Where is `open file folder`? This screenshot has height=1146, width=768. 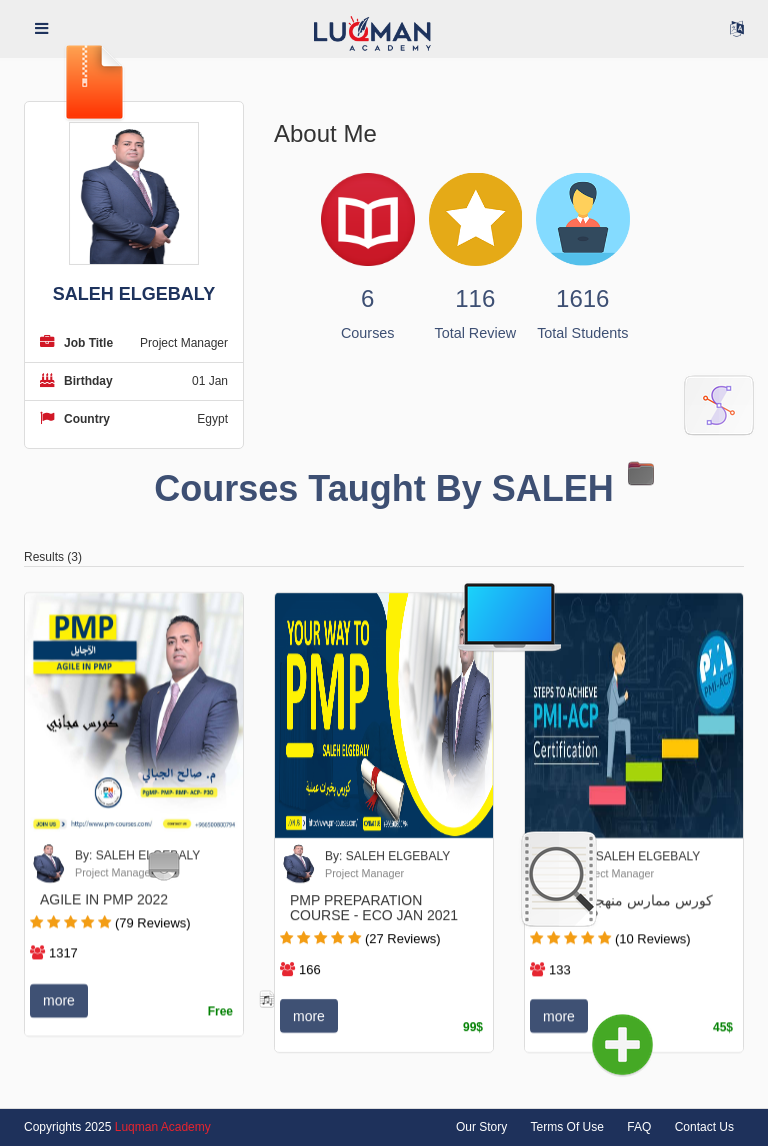
open file folder is located at coordinates (641, 473).